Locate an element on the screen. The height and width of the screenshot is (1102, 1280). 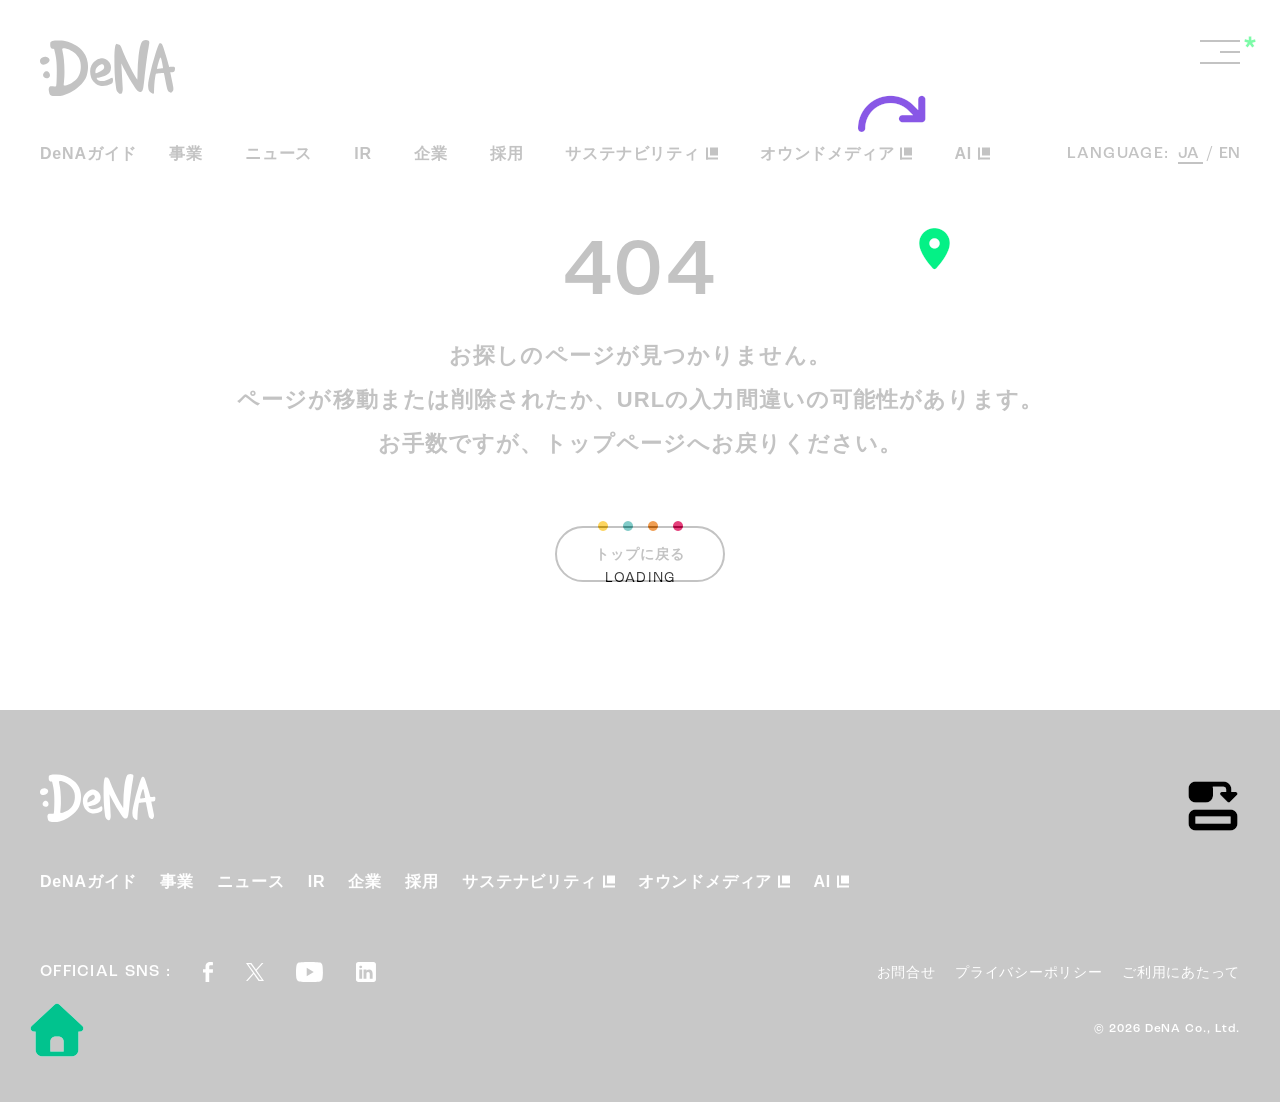
view predecessor tasks in a workflow is located at coordinates (1213, 806).